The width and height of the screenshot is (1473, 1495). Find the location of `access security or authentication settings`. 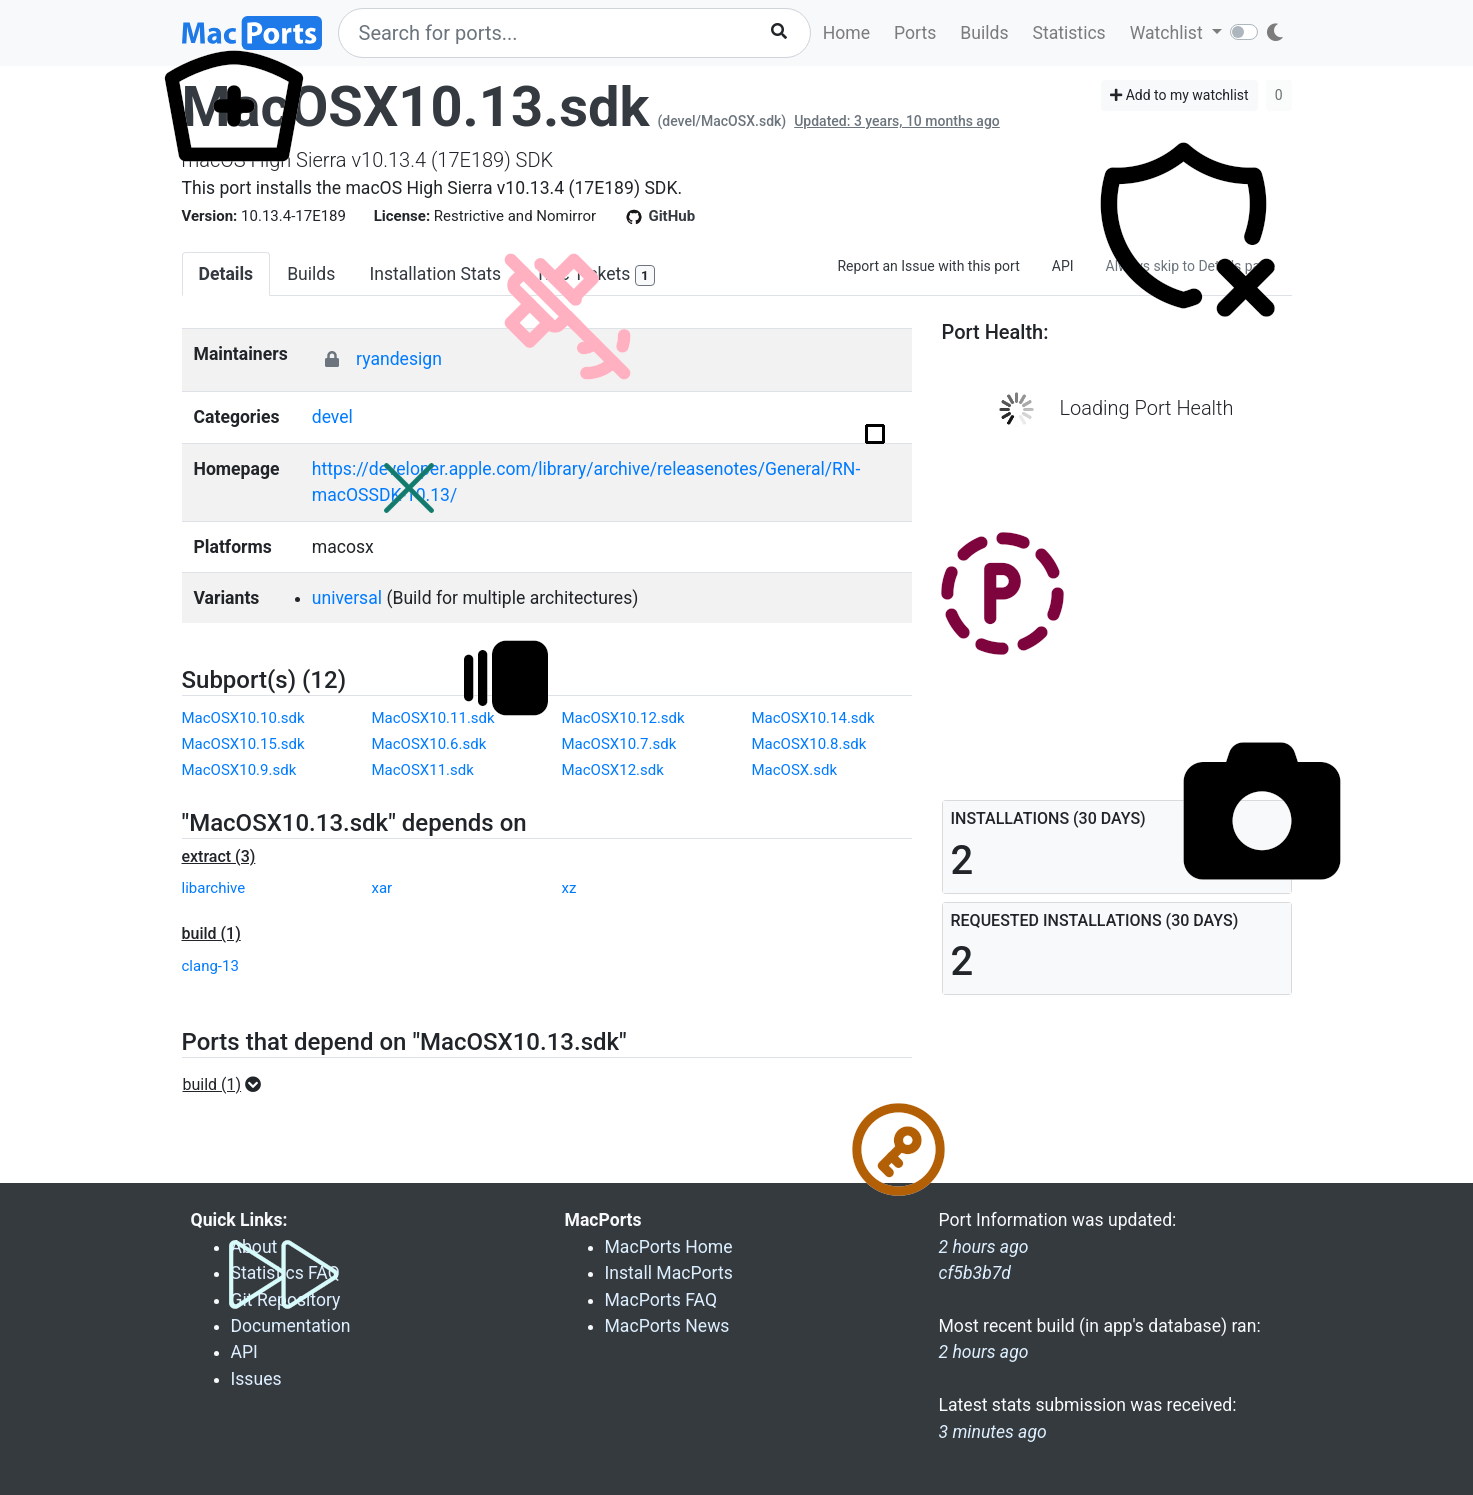

access security or authentication settings is located at coordinates (898, 1149).